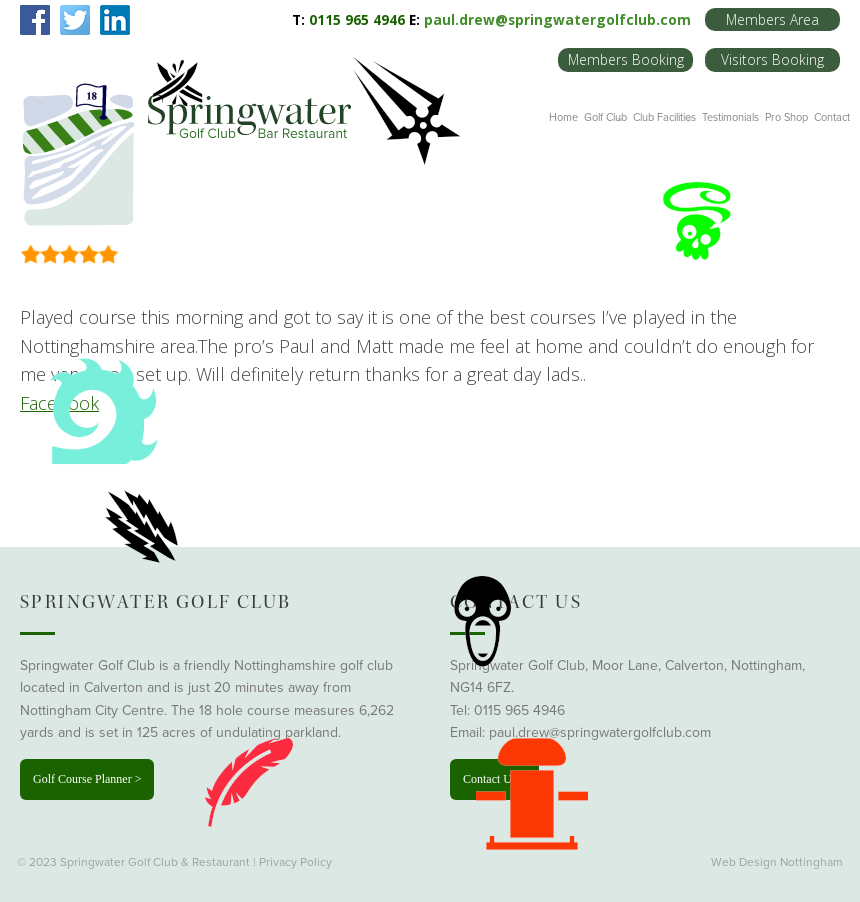  Describe the element at coordinates (483, 621) in the screenshot. I see `indicates a horror or terror game genre` at that location.